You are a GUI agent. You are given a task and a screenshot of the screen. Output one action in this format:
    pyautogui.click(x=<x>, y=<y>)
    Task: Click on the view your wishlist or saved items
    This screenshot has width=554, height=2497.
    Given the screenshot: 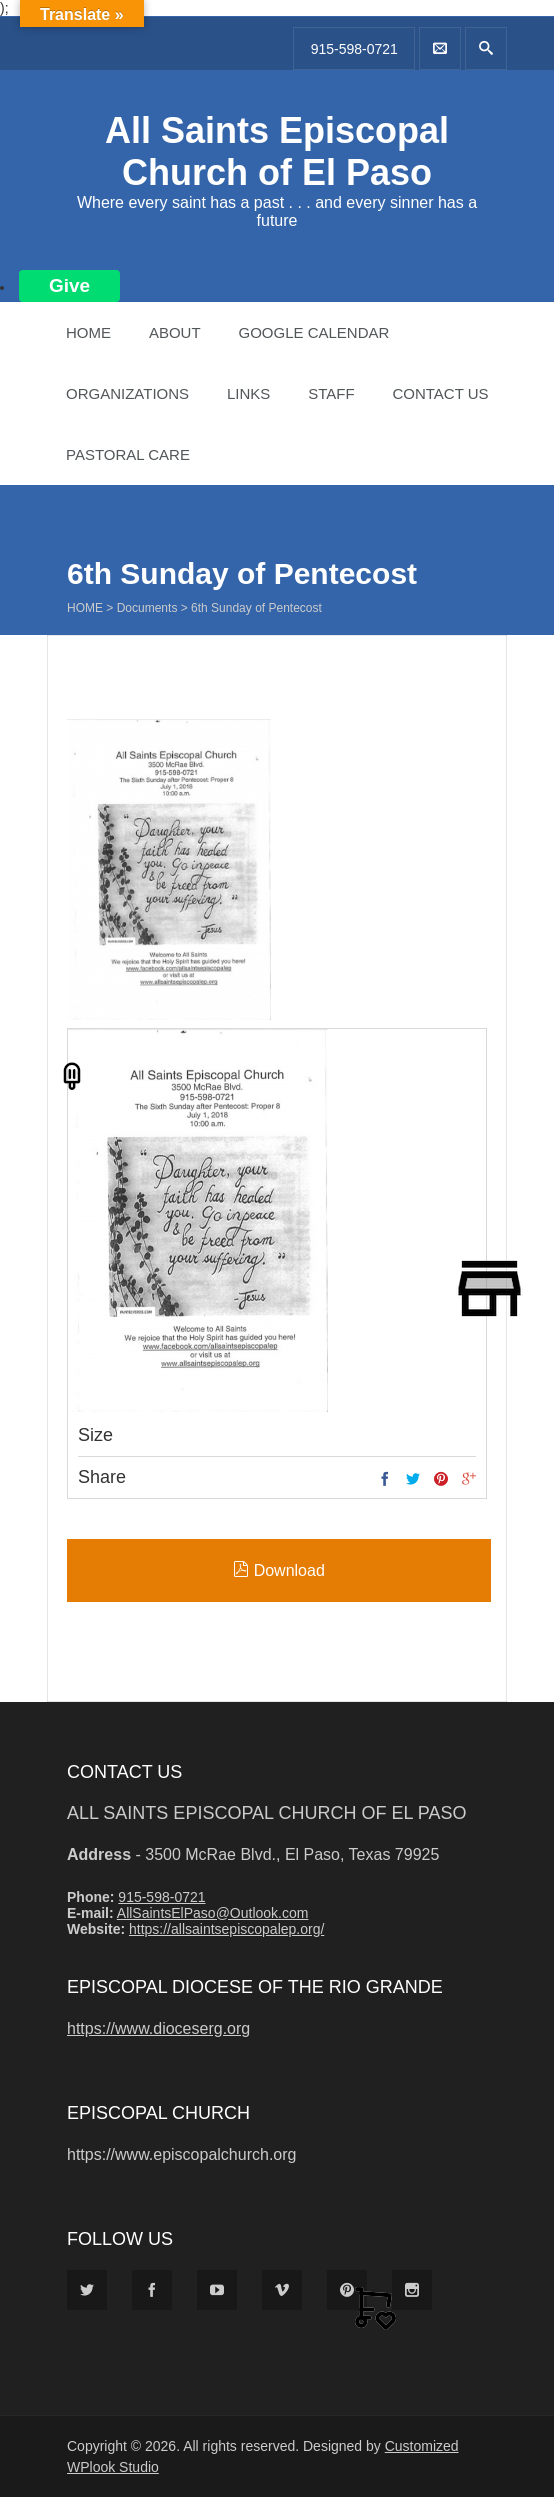 What is the action you would take?
    pyautogui.click(x=373, y=2307)
    